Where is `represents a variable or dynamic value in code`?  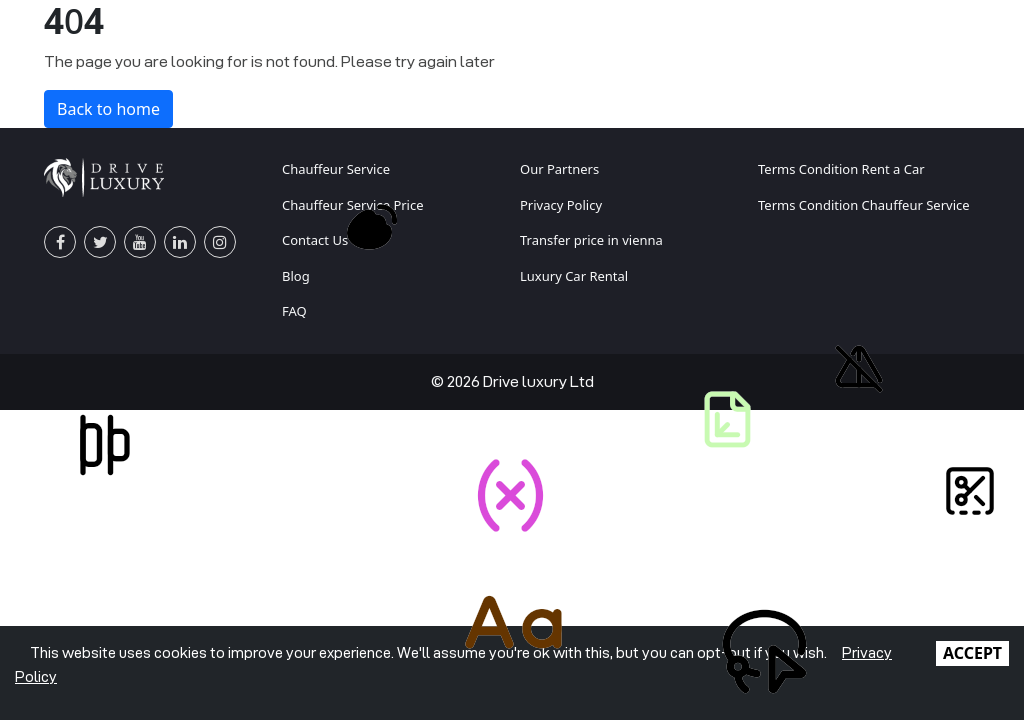 represents a variable or dynamic value in code is located at coordinates (510, 495).